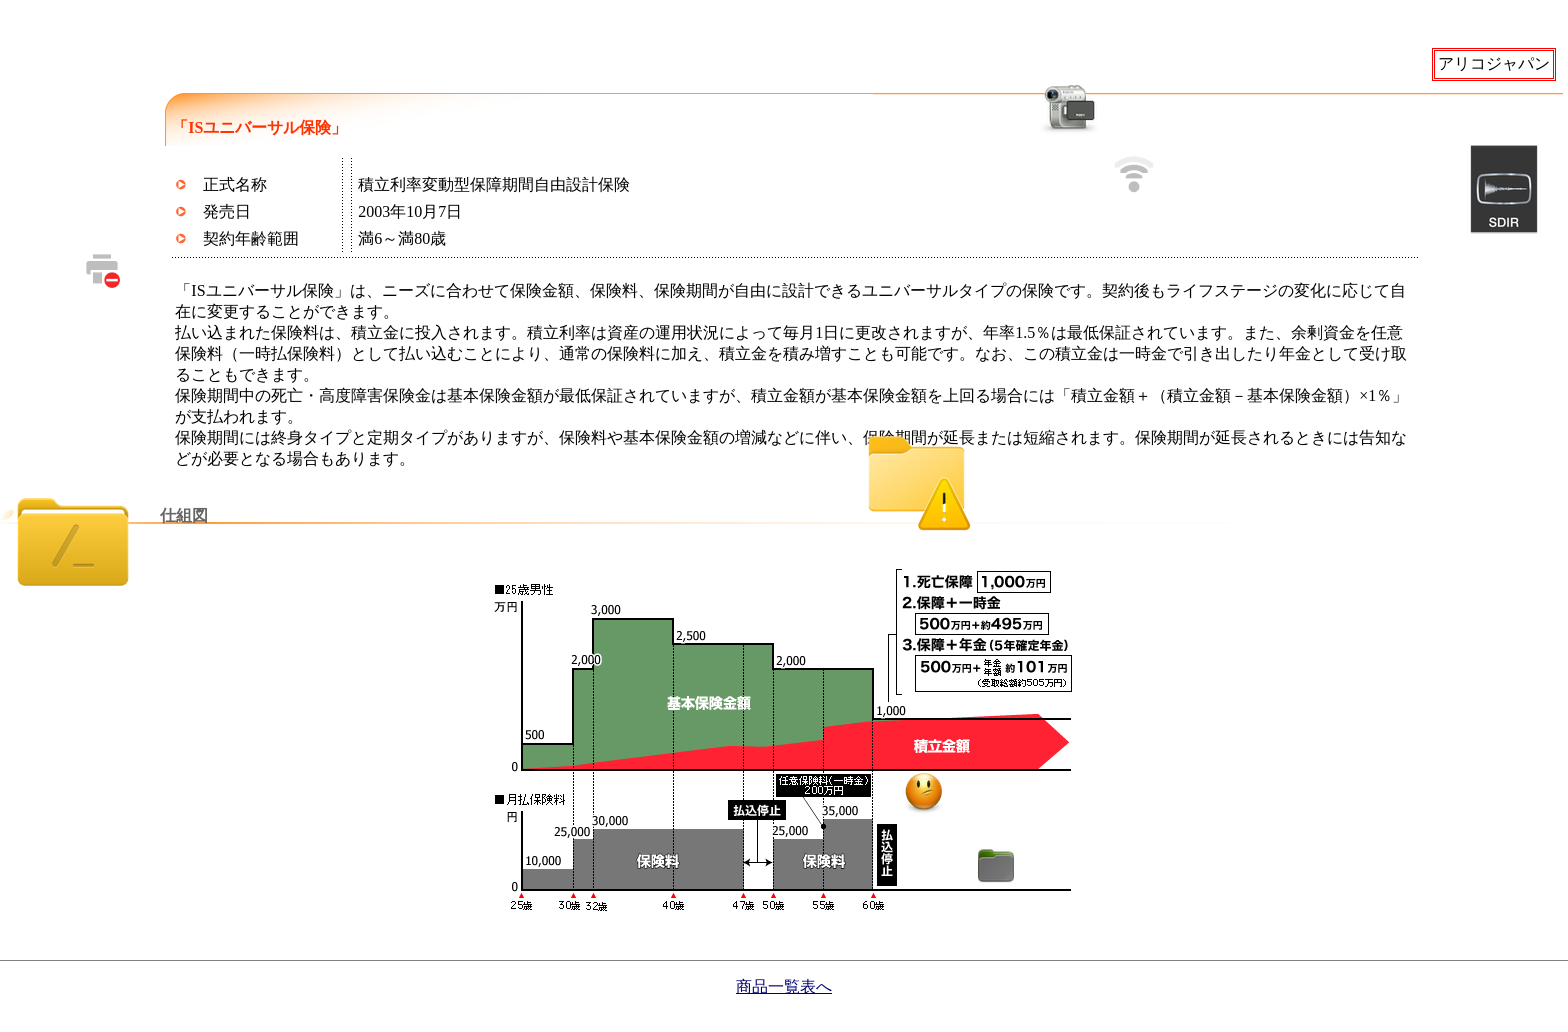 This screenshot has width=1568, height=1032. I want to click on indicates a strong wireless network connection, so click(1134, 173).